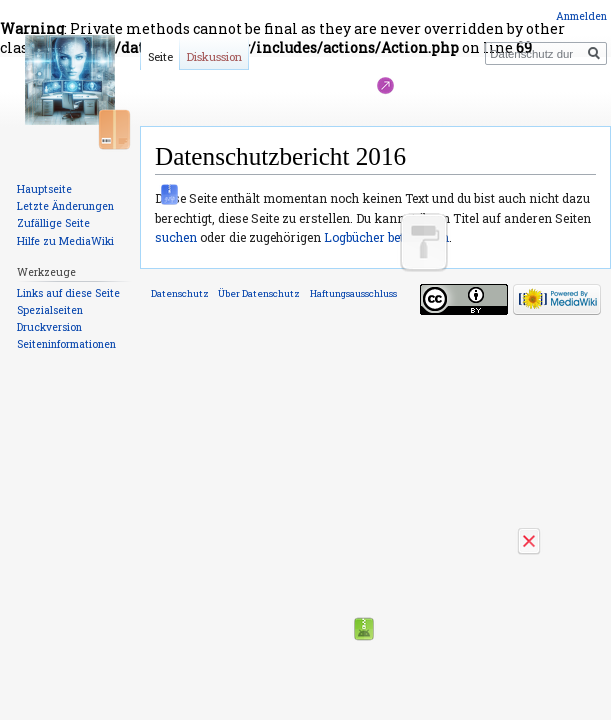  I want to click on indicates a symbolic link or shortcut to another file, so click(385, 85).